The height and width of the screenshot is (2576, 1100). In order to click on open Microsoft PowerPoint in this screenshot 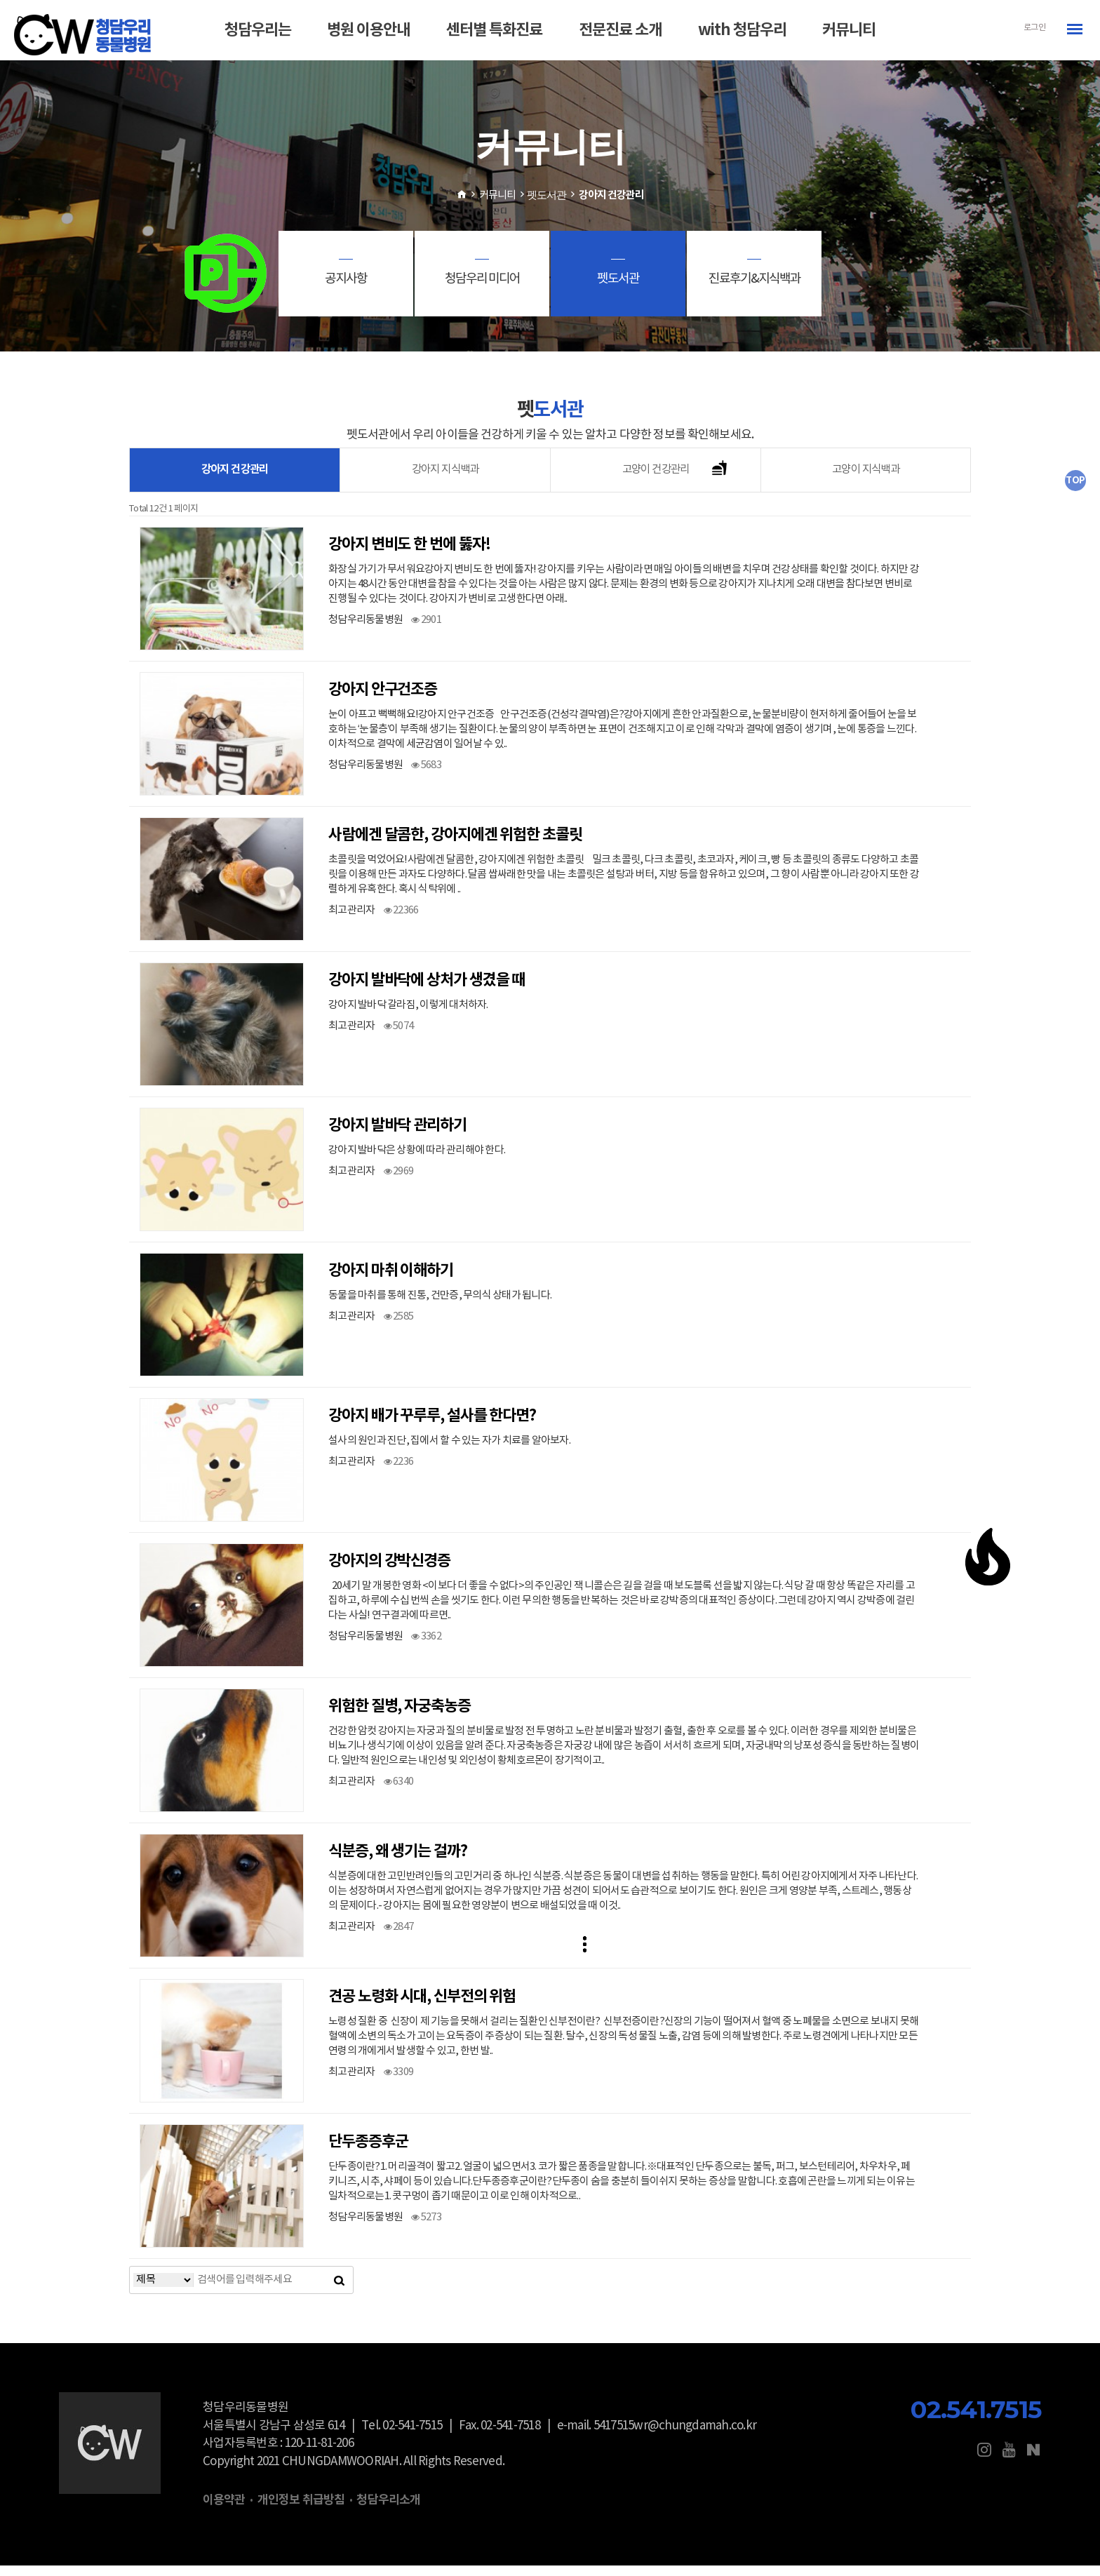, I will do `click(224, 273)`.